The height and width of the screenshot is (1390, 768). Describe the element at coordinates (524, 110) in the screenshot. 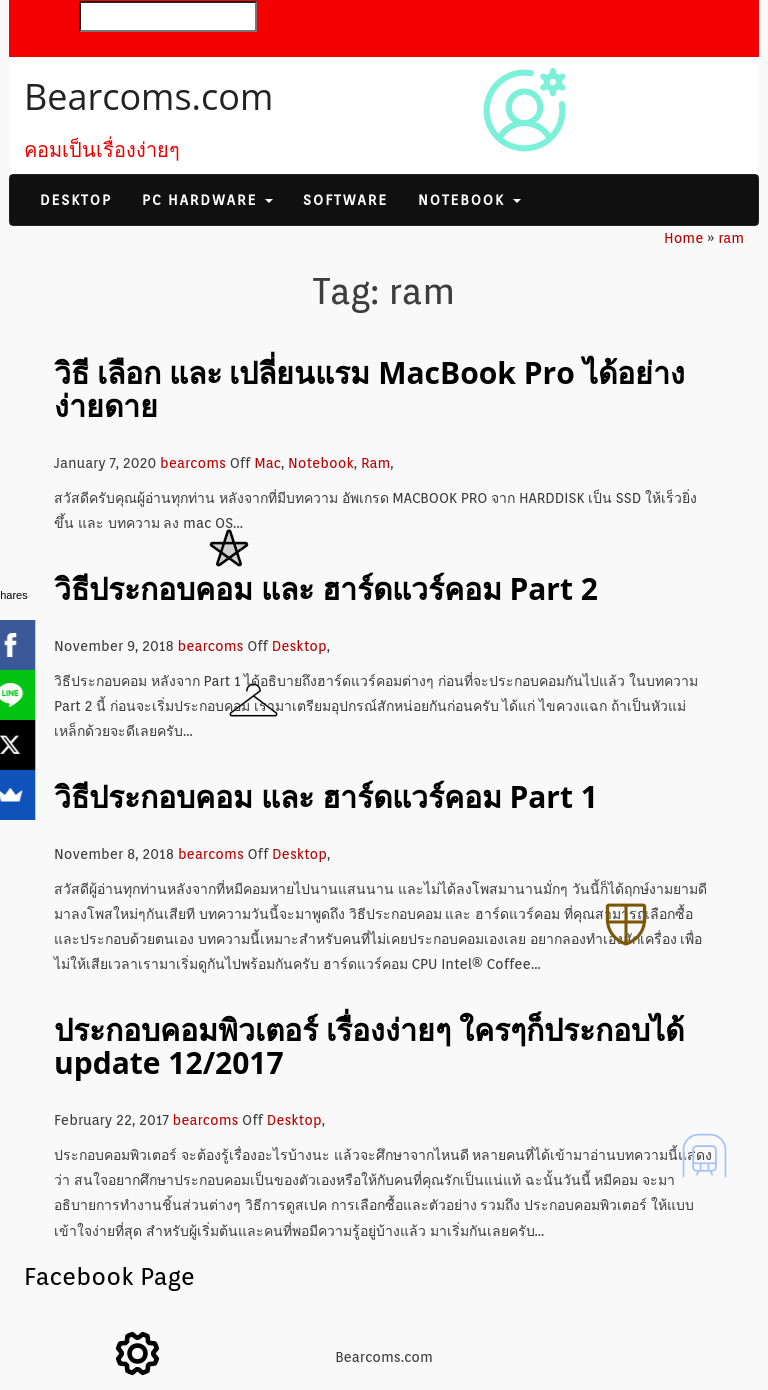

I see `access user profile settings` at that location.